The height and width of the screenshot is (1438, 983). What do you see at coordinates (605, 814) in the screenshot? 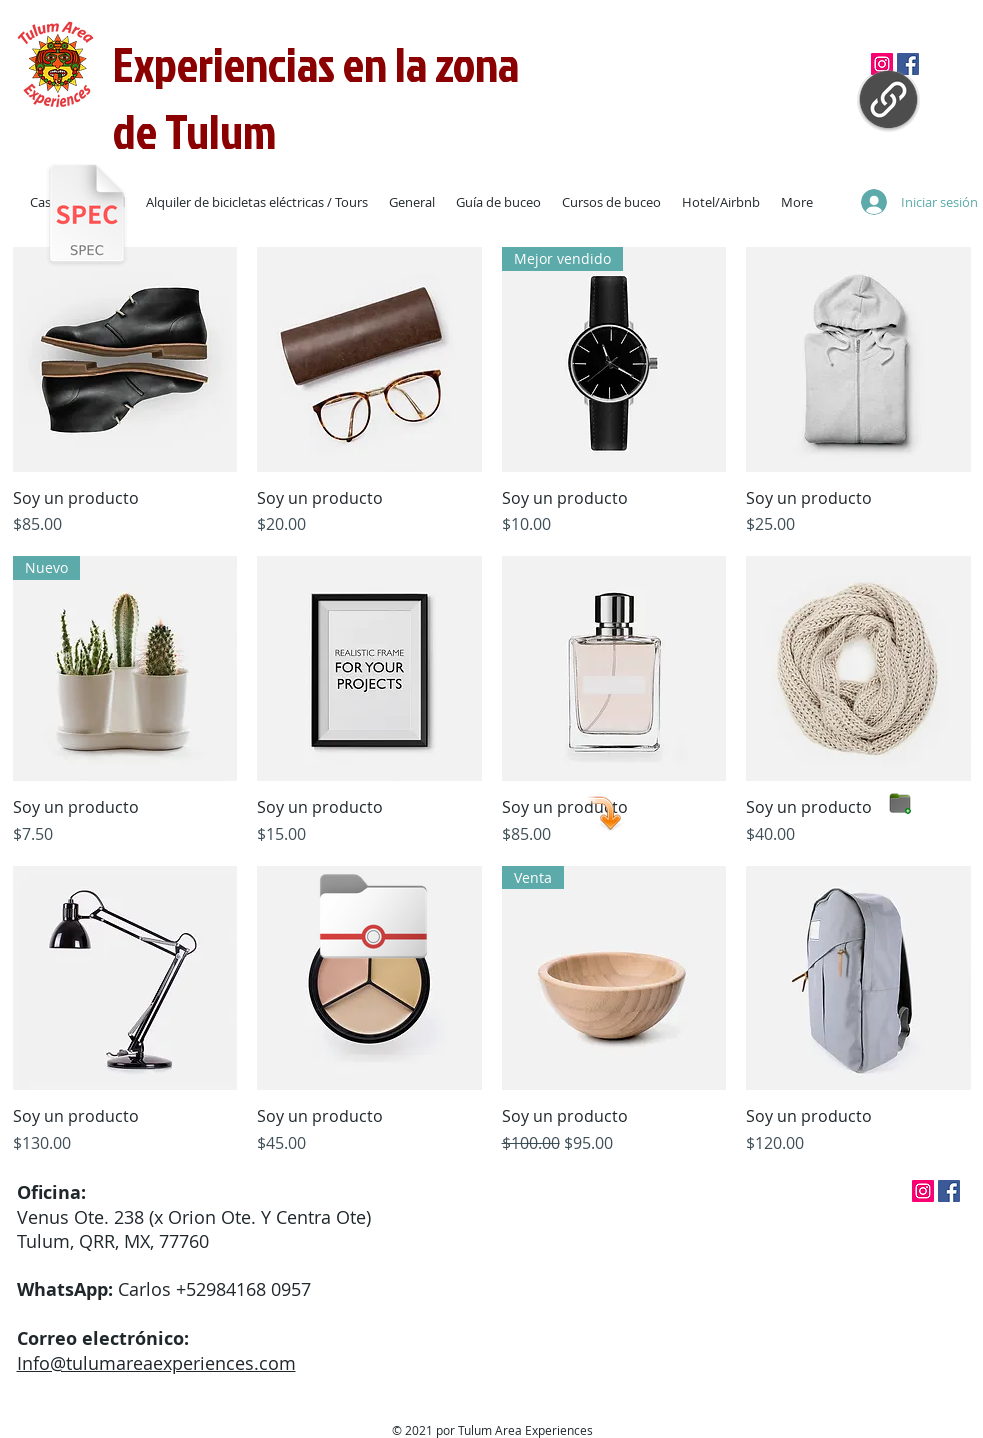
I see `rotate object clockwise` at bounding box center [605, 814].